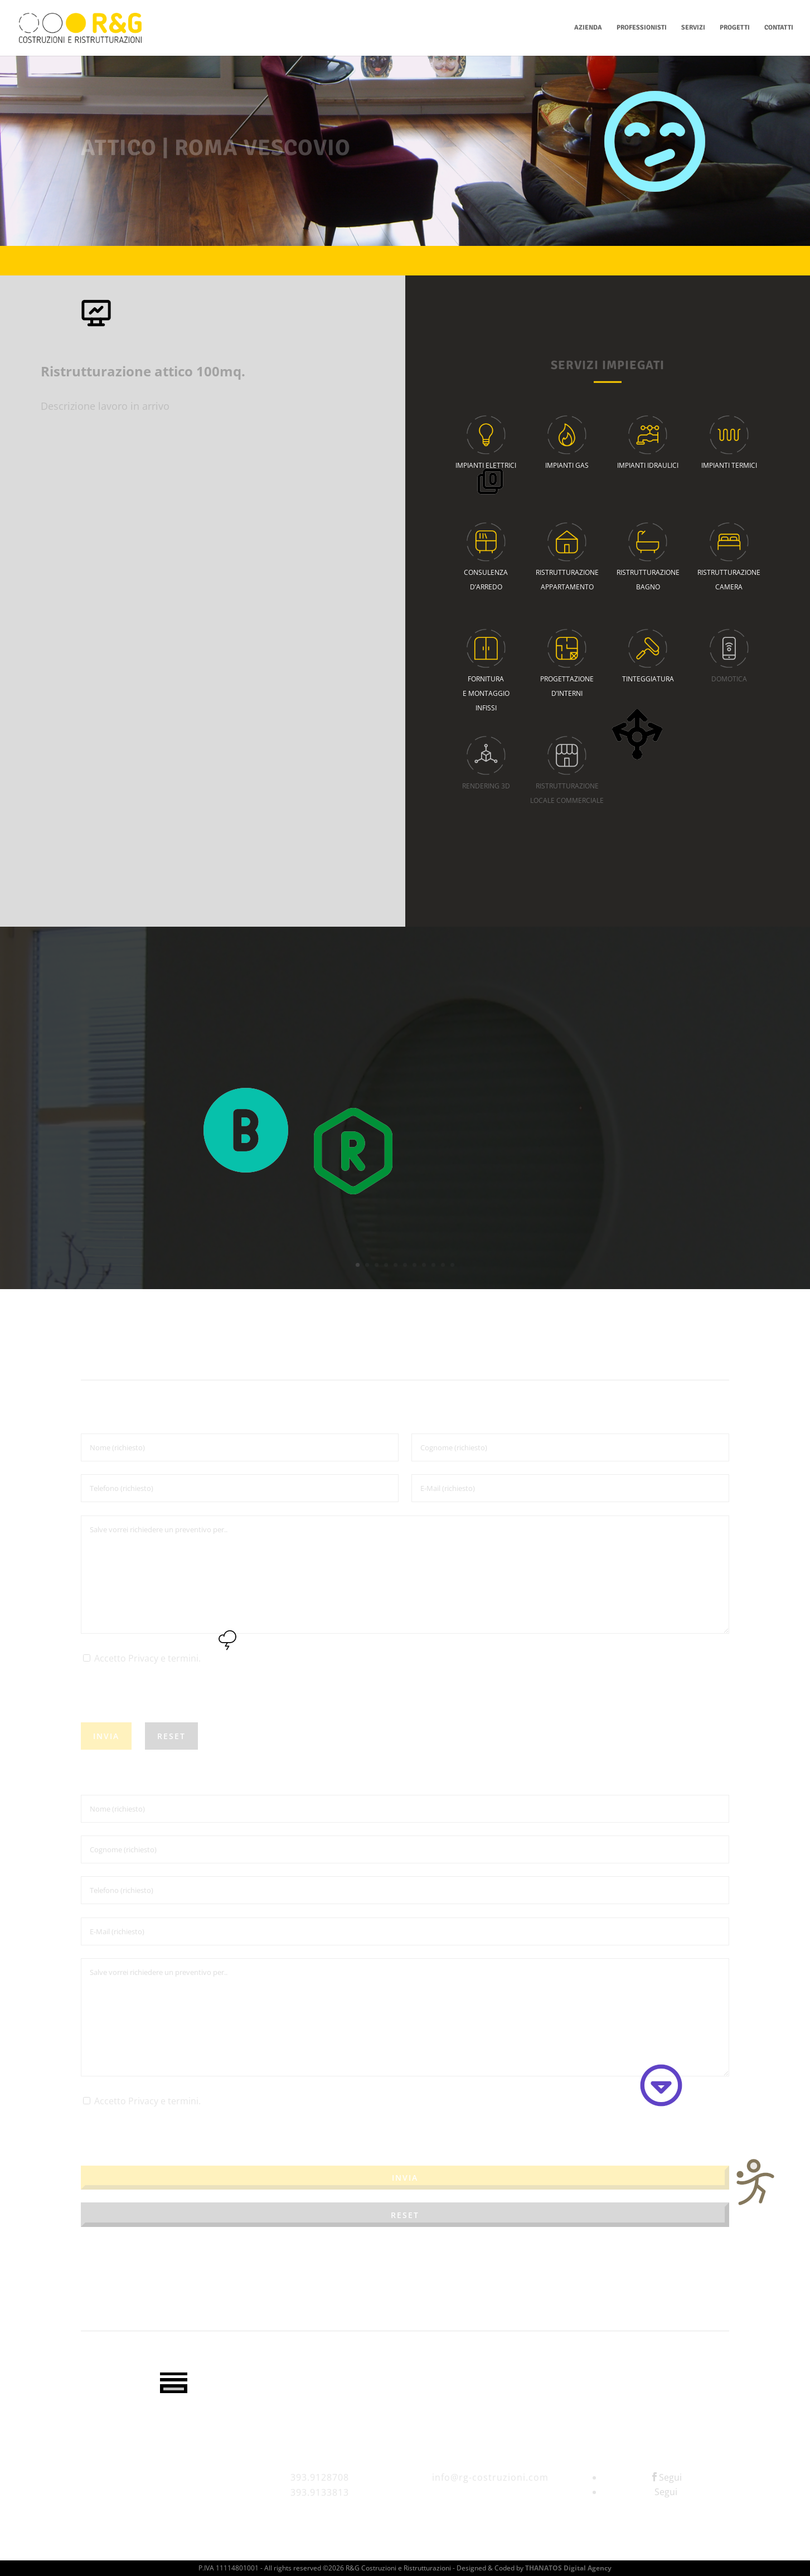 This screenshot has height=2576, width=810. What do you see at coordinates (96, 313) in the screenshot?
I see `view device performance analytics` at bounding box center [96, 313].